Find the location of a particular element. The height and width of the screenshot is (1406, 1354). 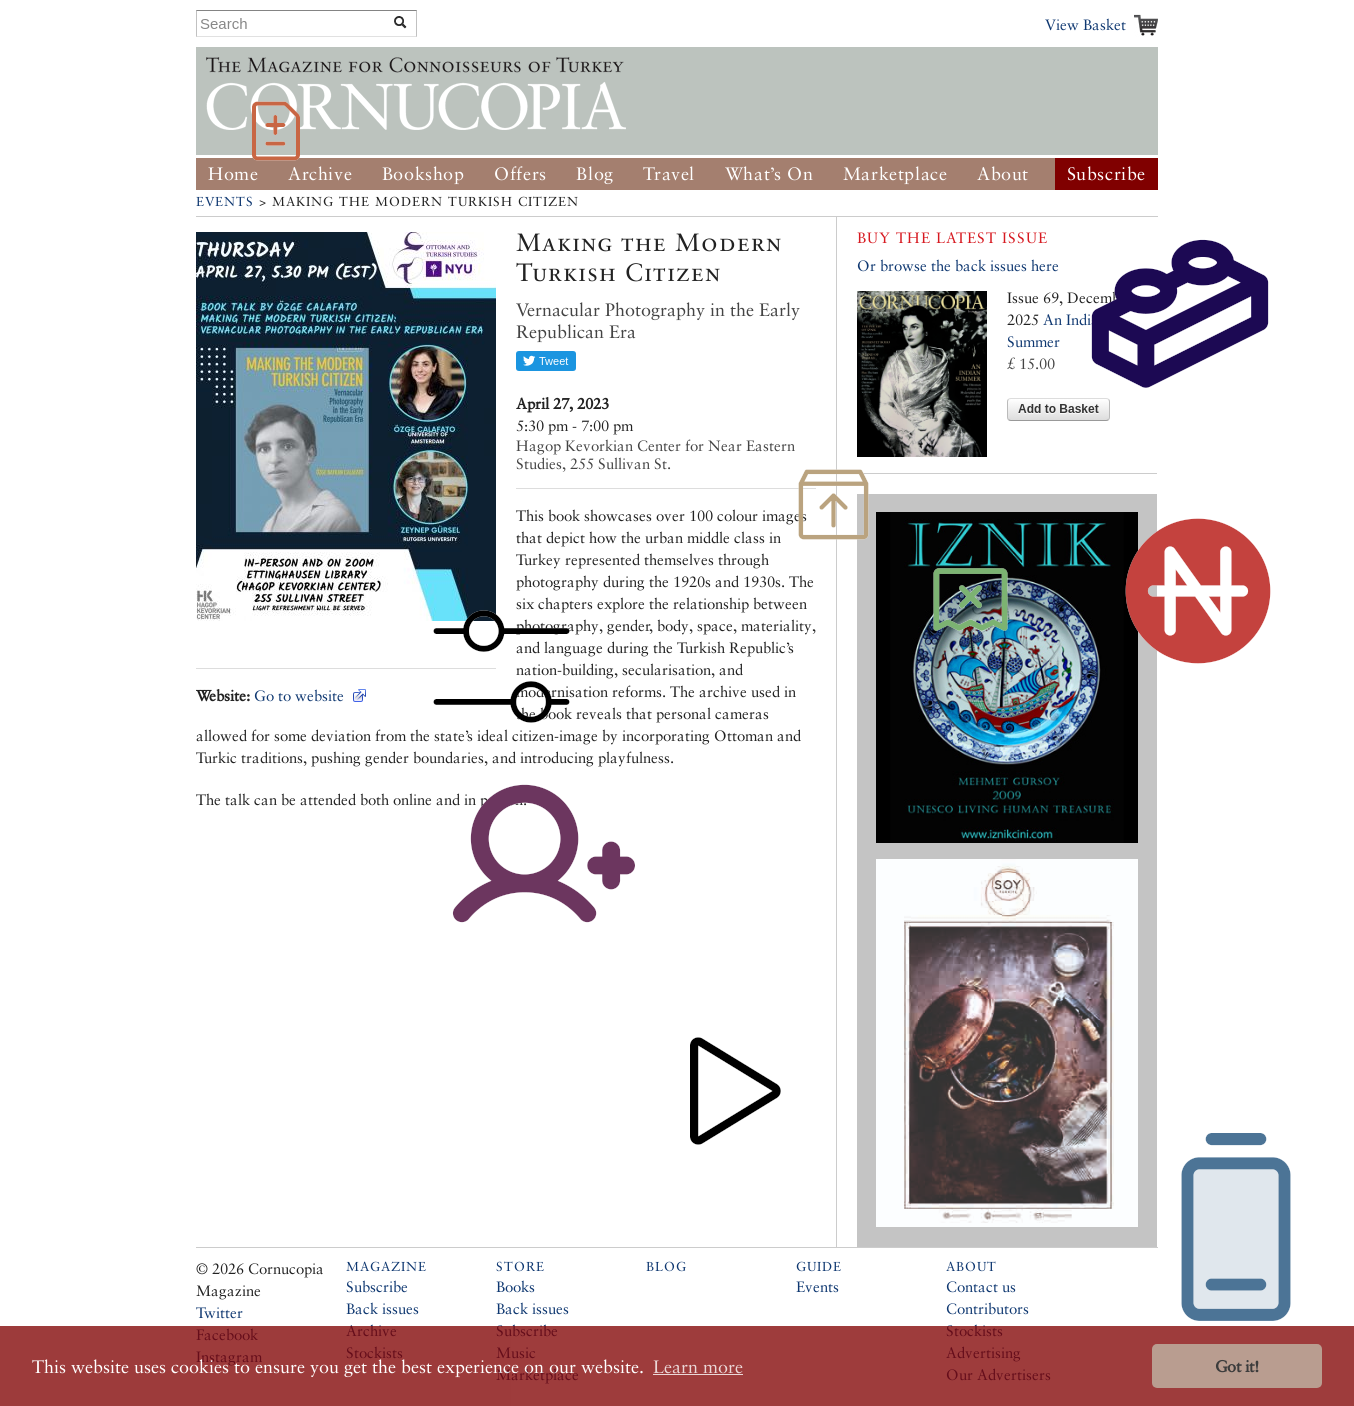

view balance in Nigerian naira is located at coordinates (1198, 591).